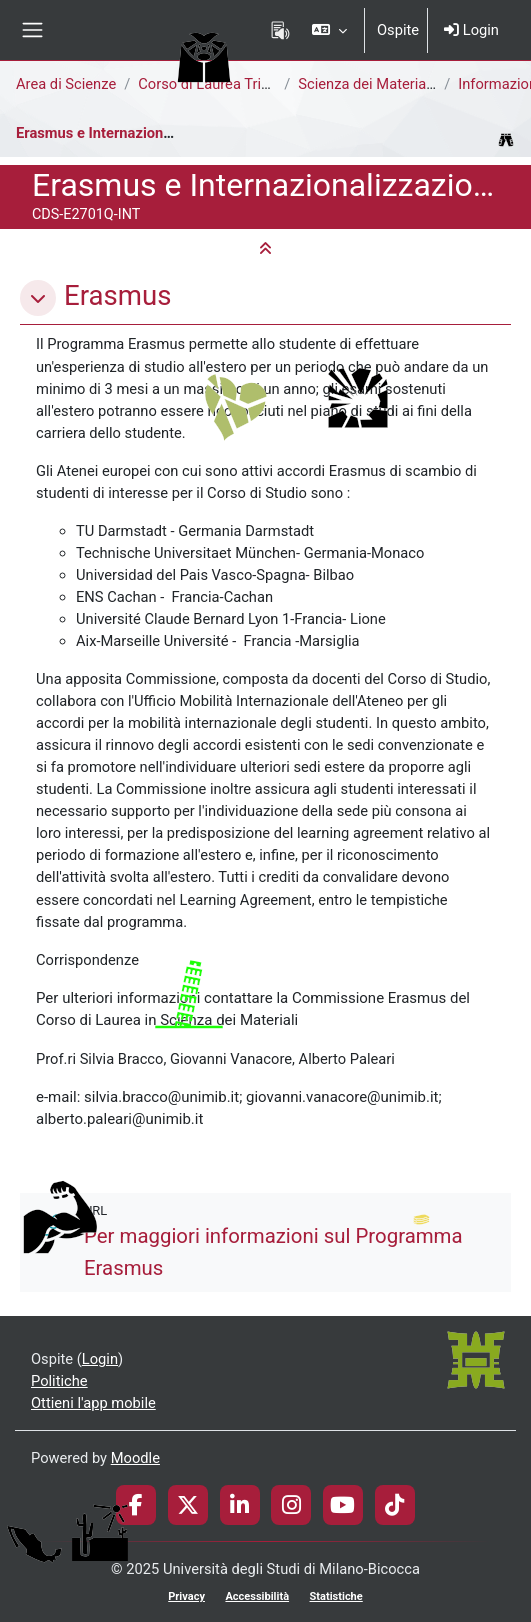 The width and height of the screenshot is (531, 1622). Describe the element at coordinates (189, 994) in the screenshot. I see `view Italian landmarks or attractions` at that location.